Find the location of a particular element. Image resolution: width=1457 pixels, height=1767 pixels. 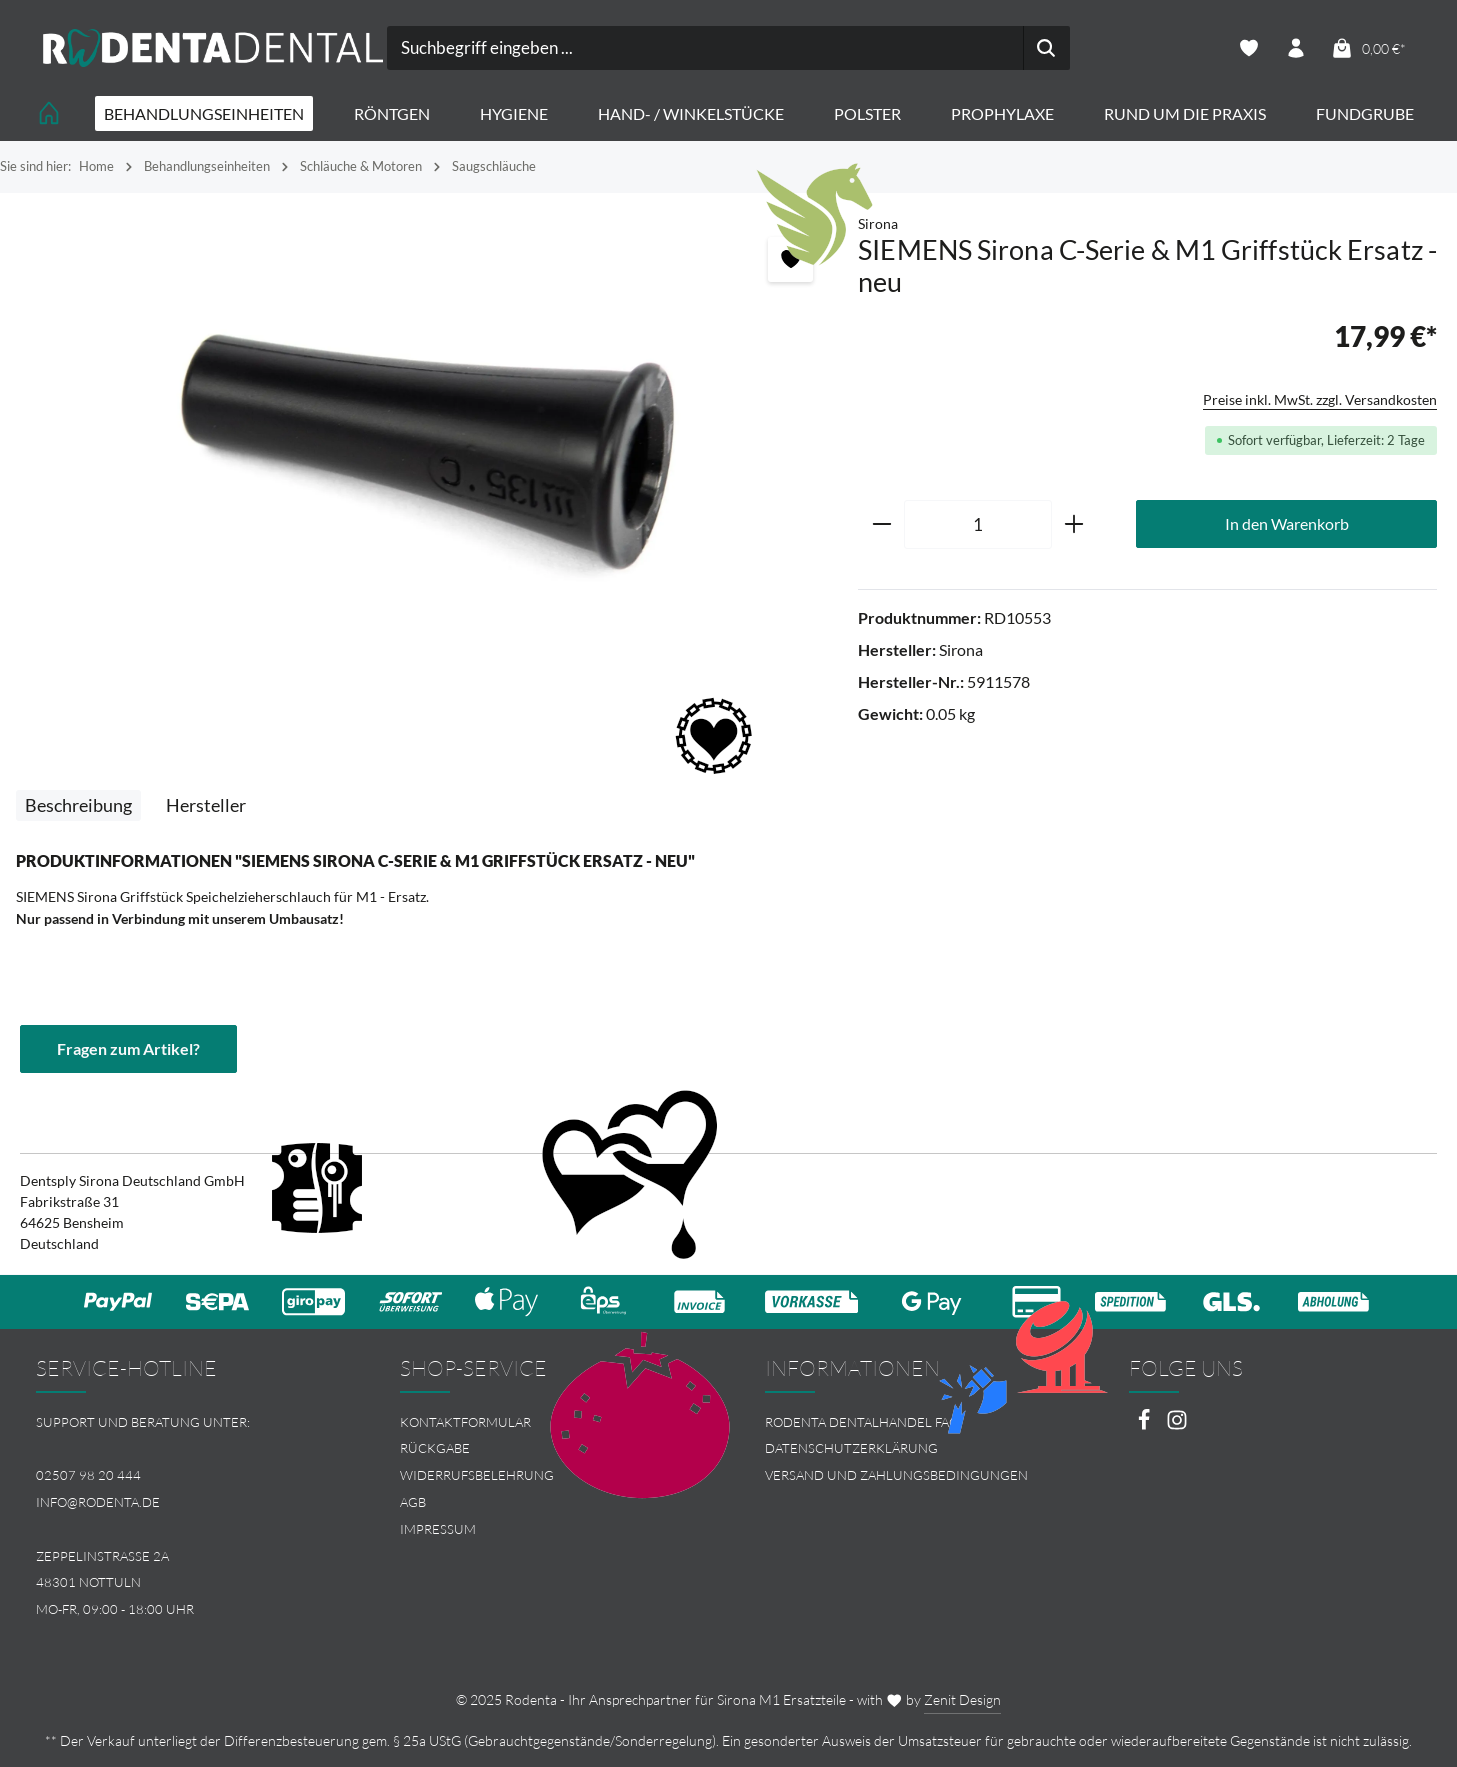

indicates a broken or damaged weapon is located at coordinates (971, 1398).